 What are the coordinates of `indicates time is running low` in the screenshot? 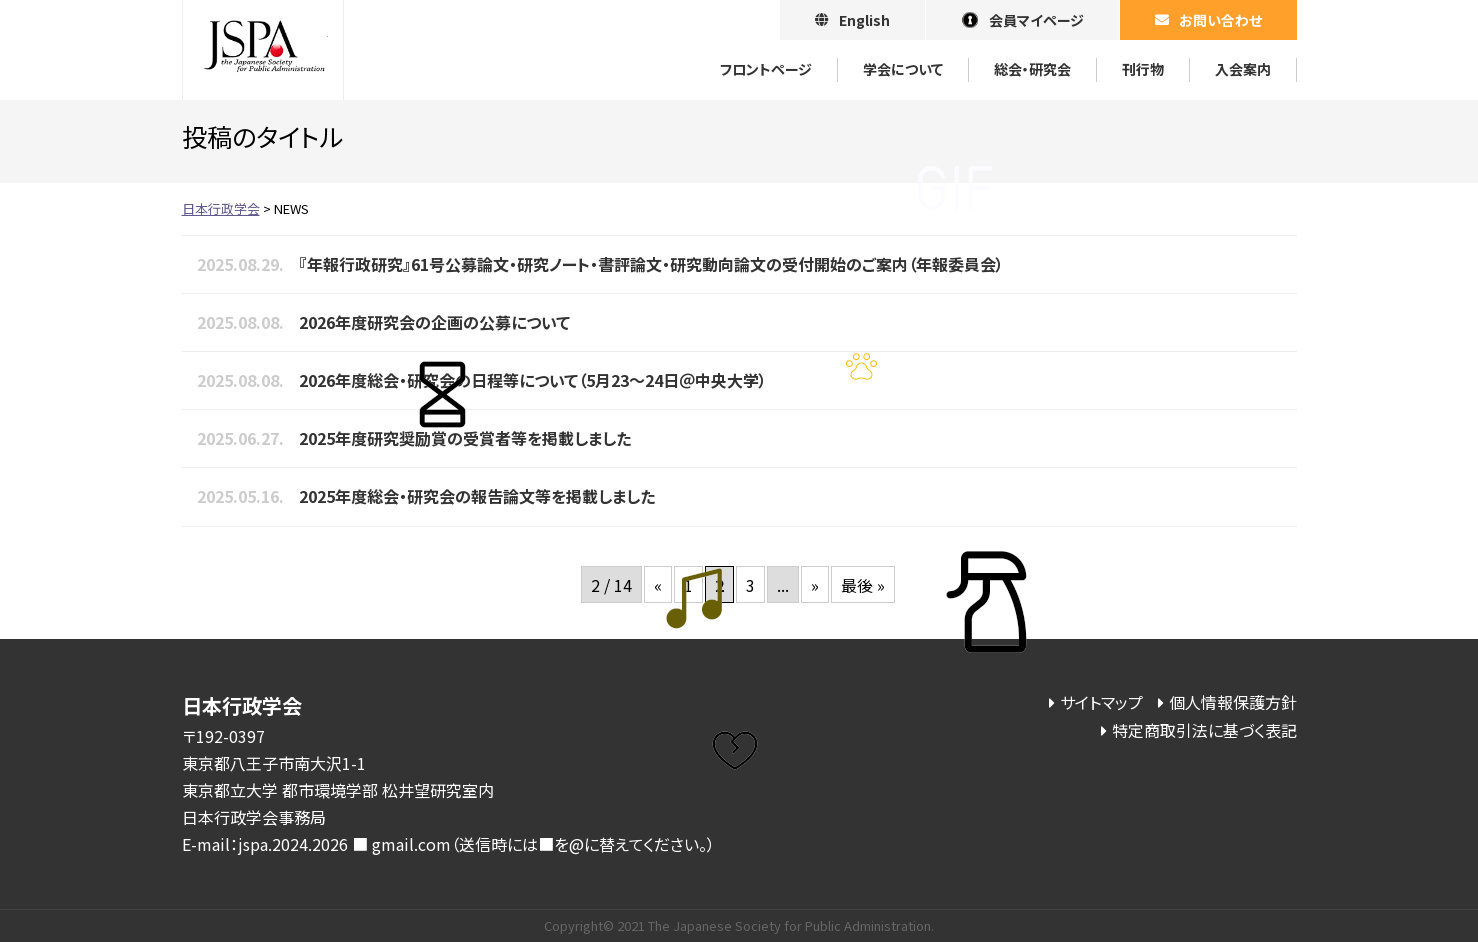 It's located at (442, 394).